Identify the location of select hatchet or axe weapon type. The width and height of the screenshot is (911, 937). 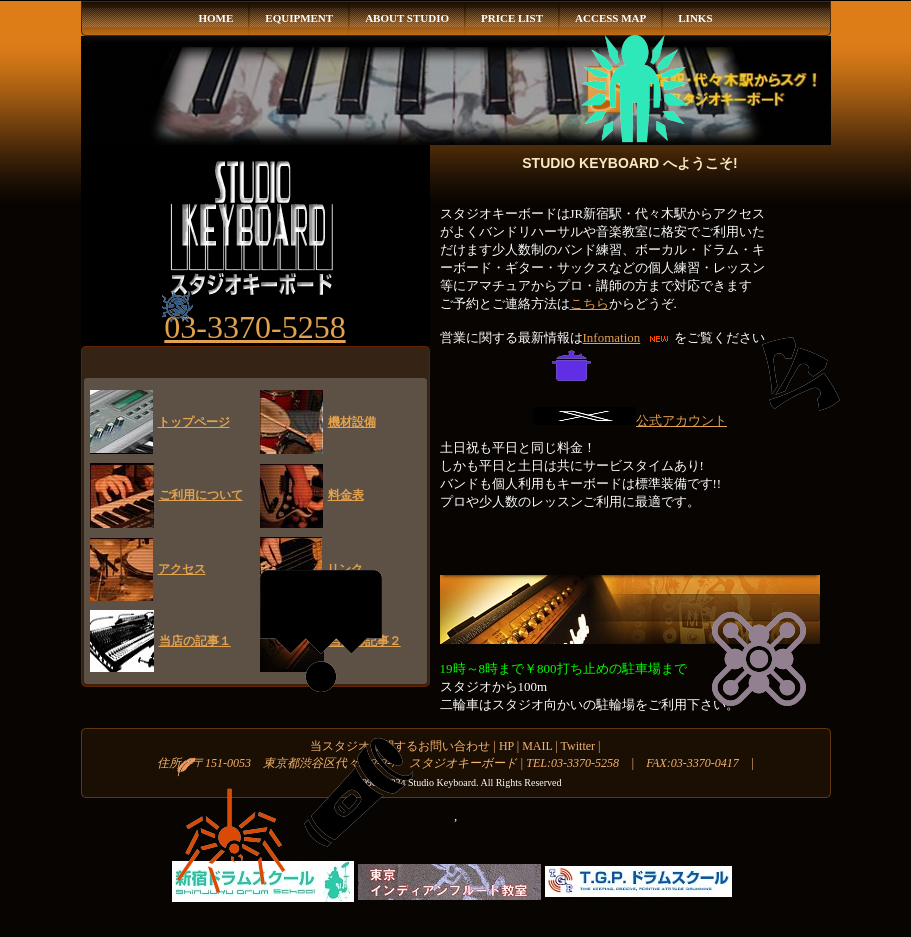
(800, 373).